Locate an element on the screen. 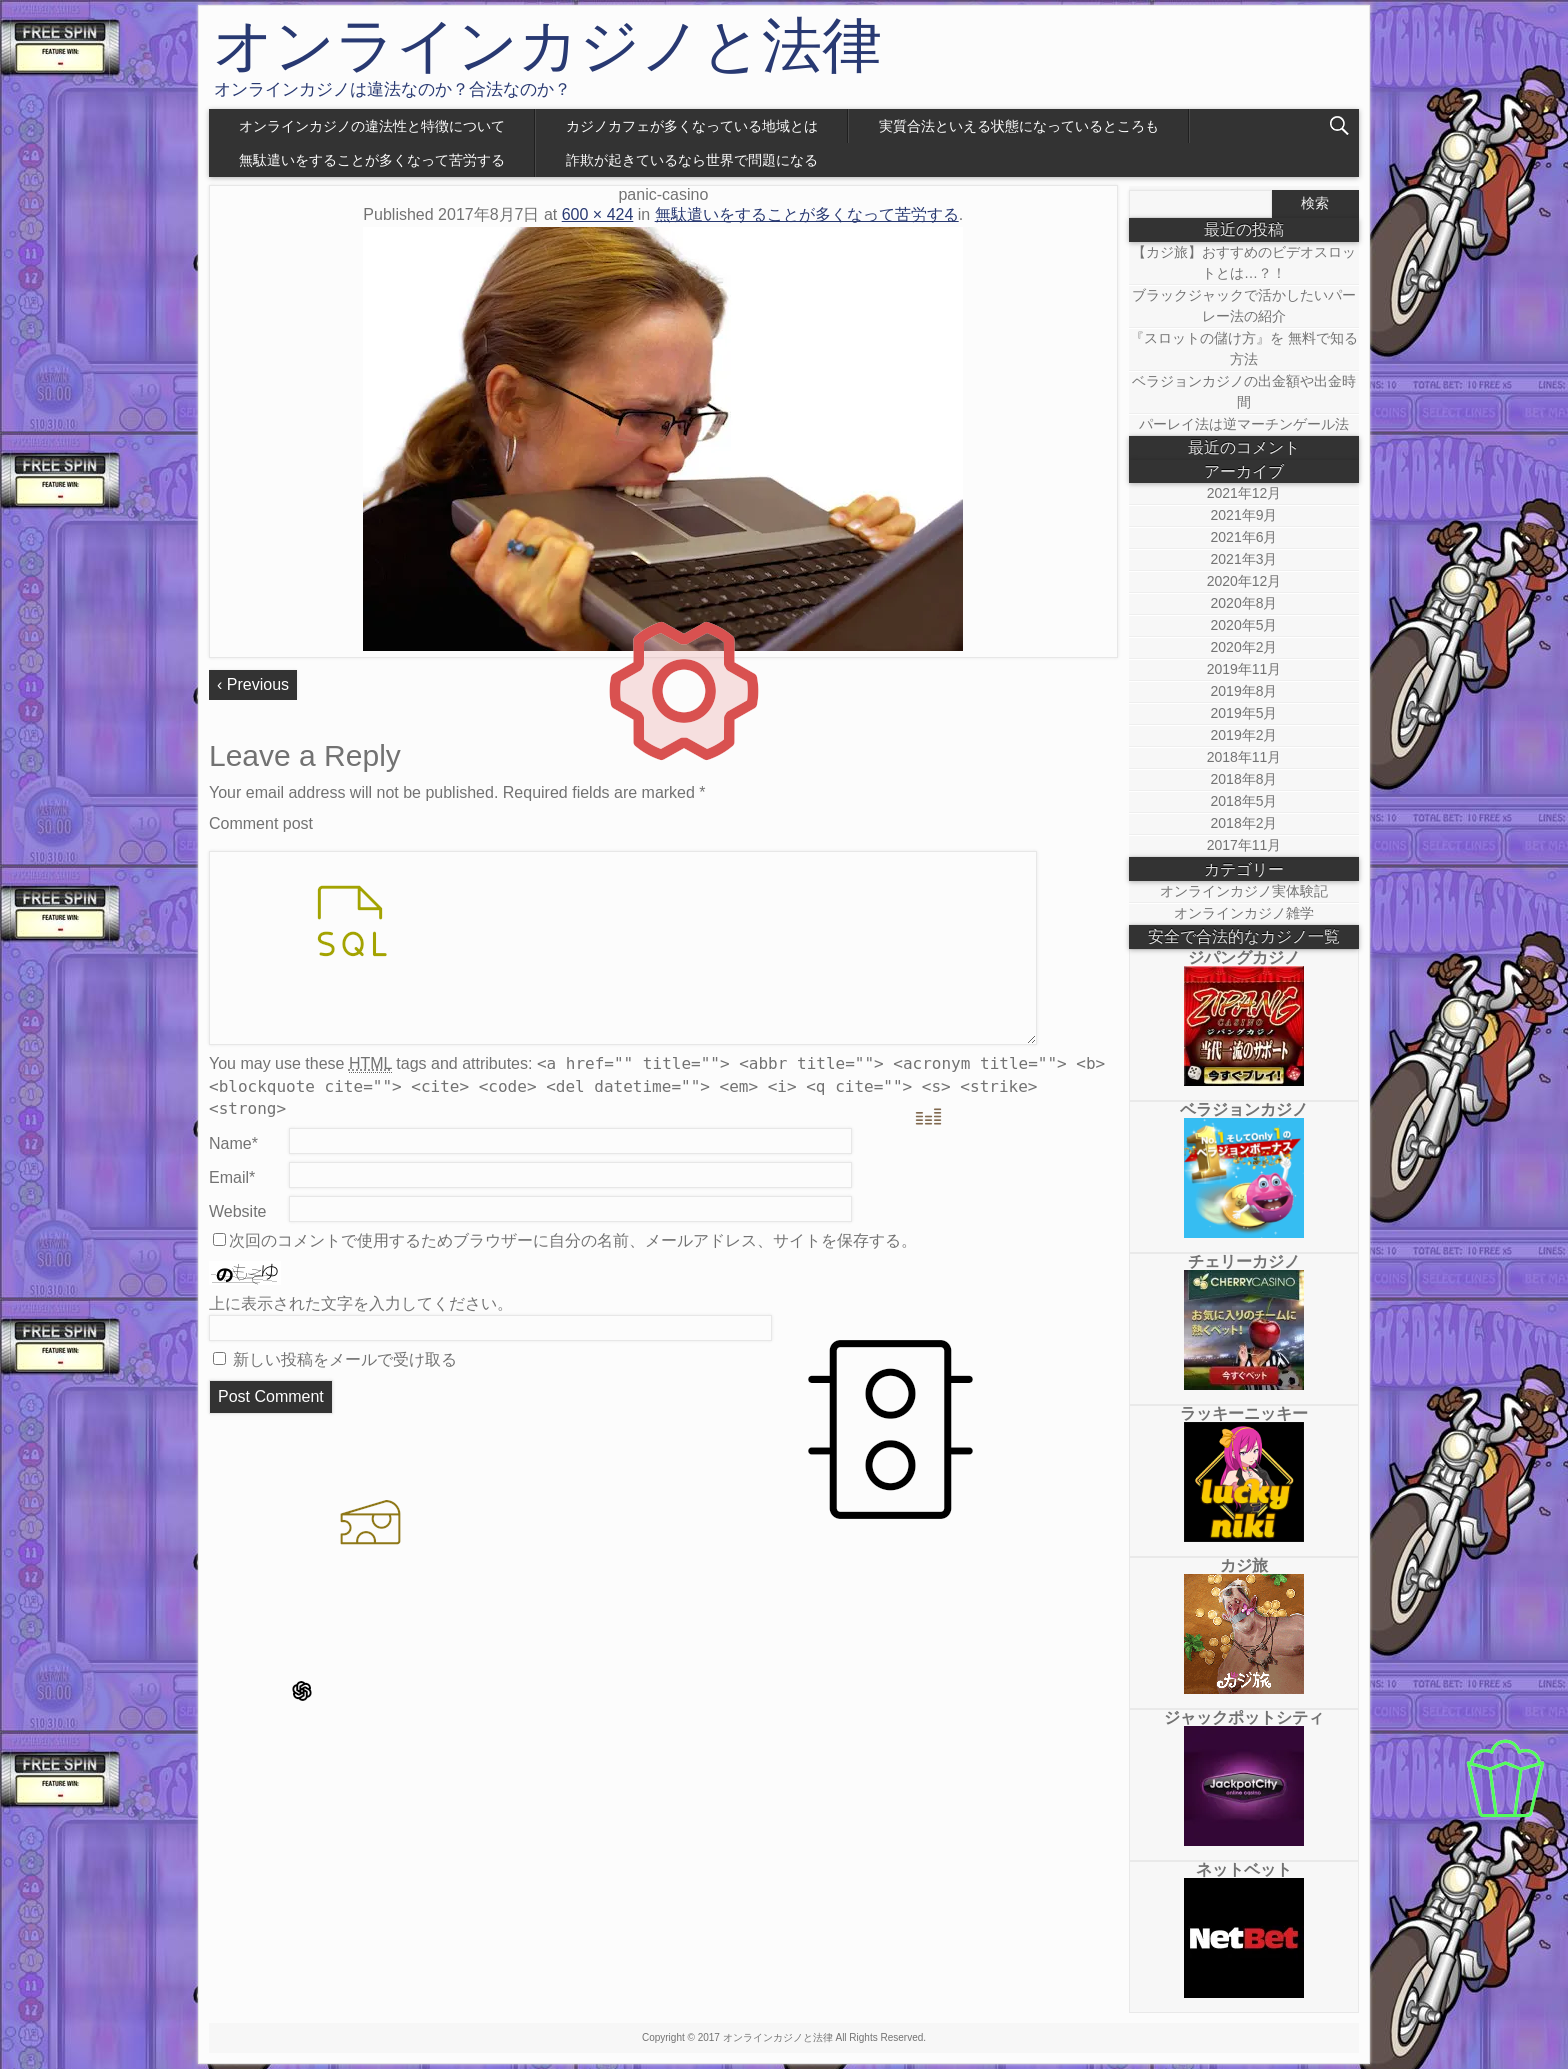 This screenshot has height=2069, width=1568. open or view an SQL database file is located at coordinates (350, 924).